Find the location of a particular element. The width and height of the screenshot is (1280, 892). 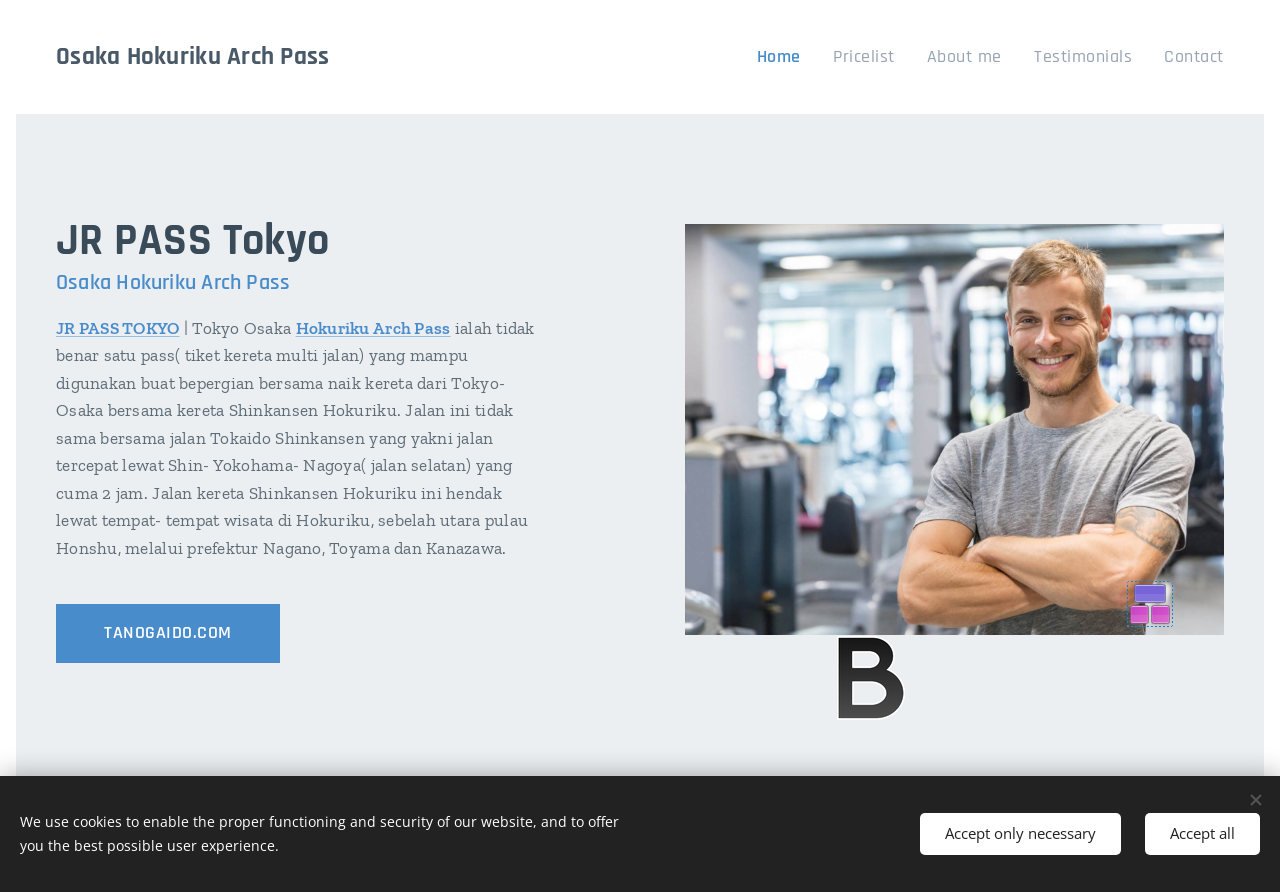

apply bold formatting to selected text is located at coordinates (871, 678).